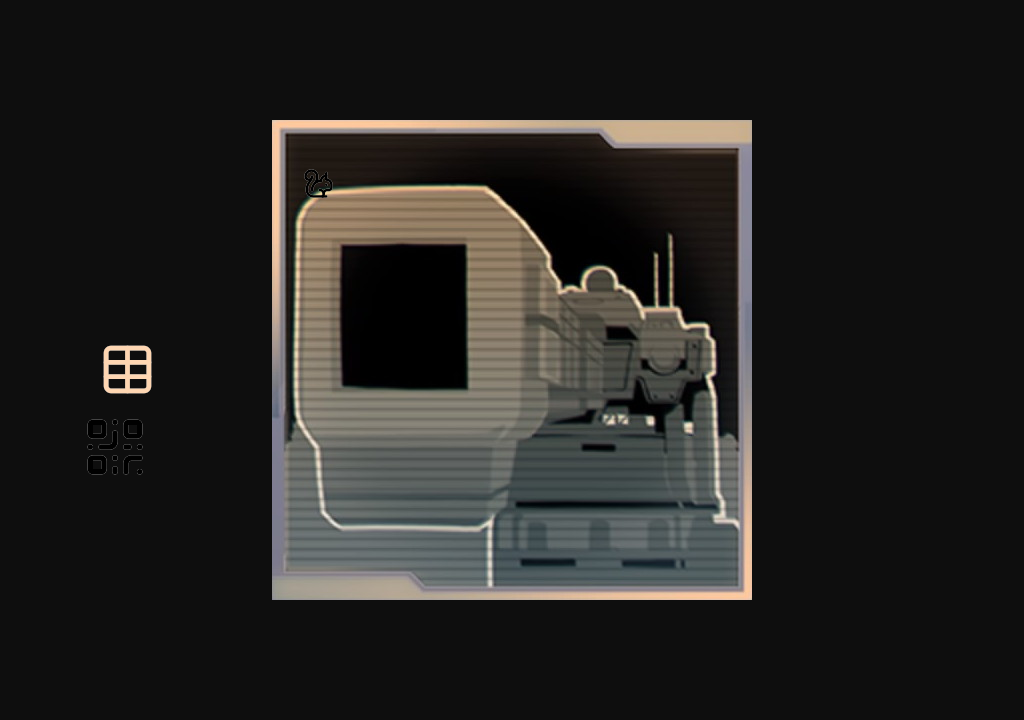 This screenshot has height=720, width=1024. What do you see at coordinates (127, 369) in the screenshot?
I see `view data in table format` at bounding box center [127, 369].